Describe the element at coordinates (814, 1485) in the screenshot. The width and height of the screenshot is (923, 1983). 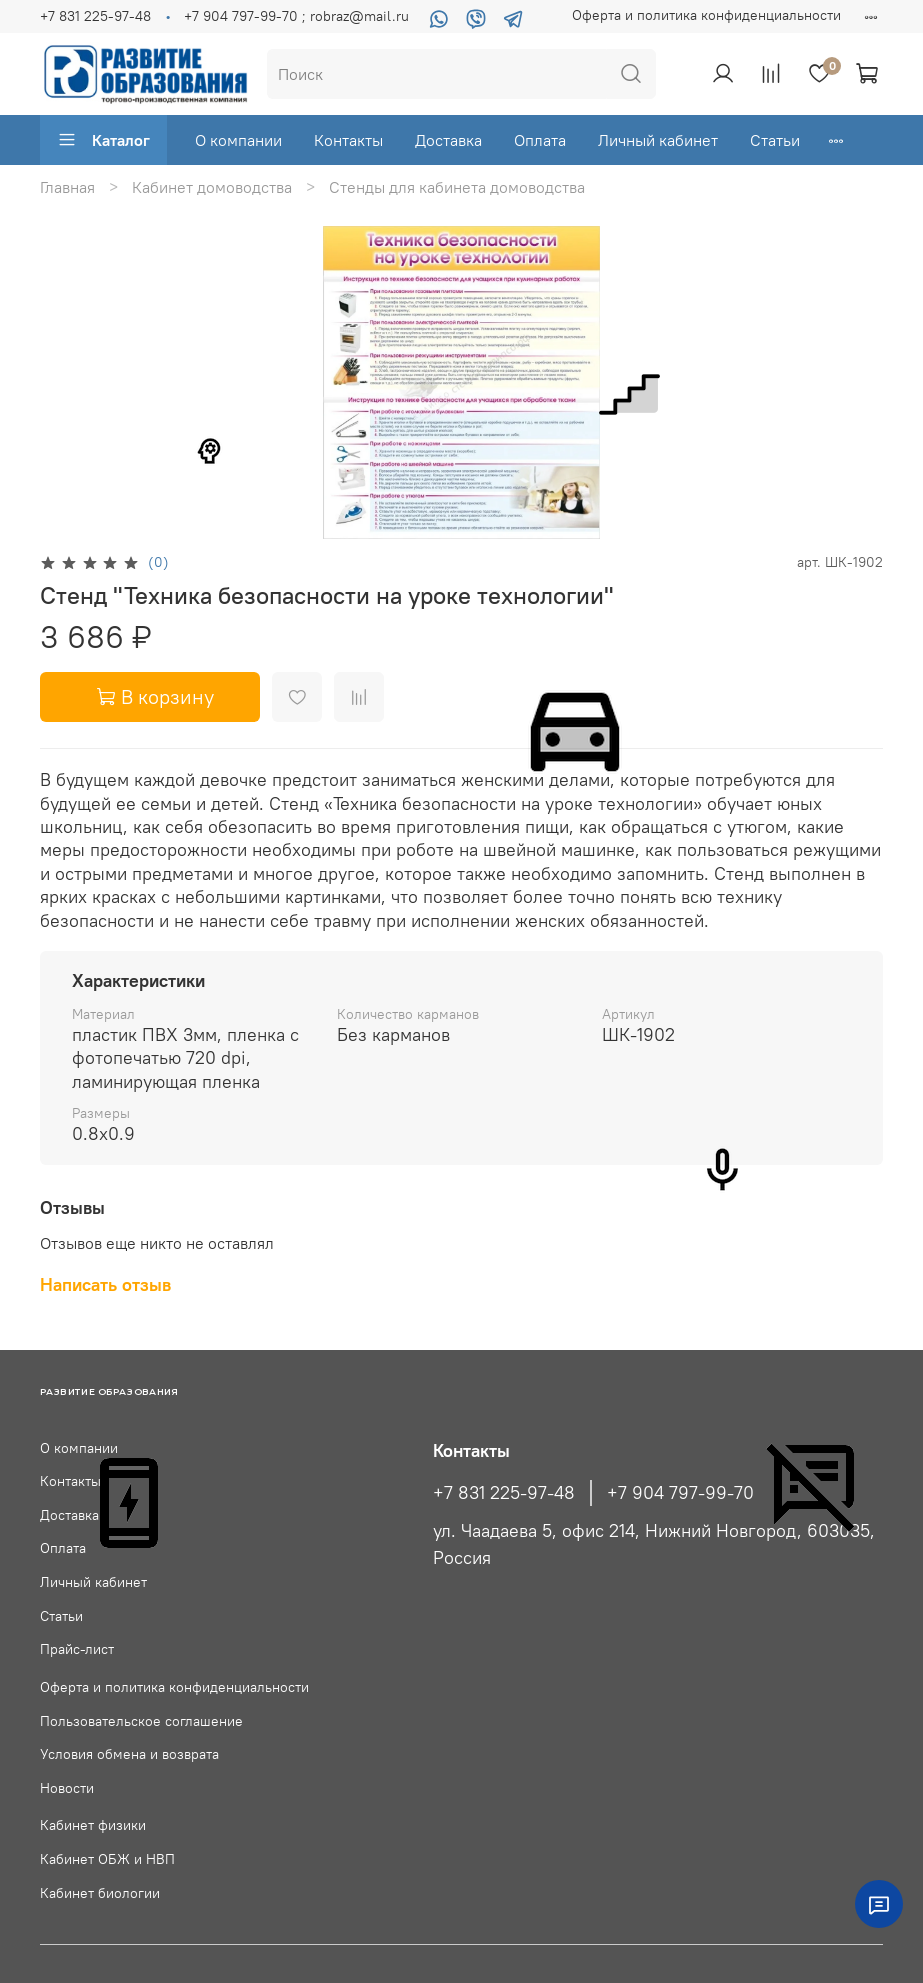
I see `mute or disable speaker notes` at that location.